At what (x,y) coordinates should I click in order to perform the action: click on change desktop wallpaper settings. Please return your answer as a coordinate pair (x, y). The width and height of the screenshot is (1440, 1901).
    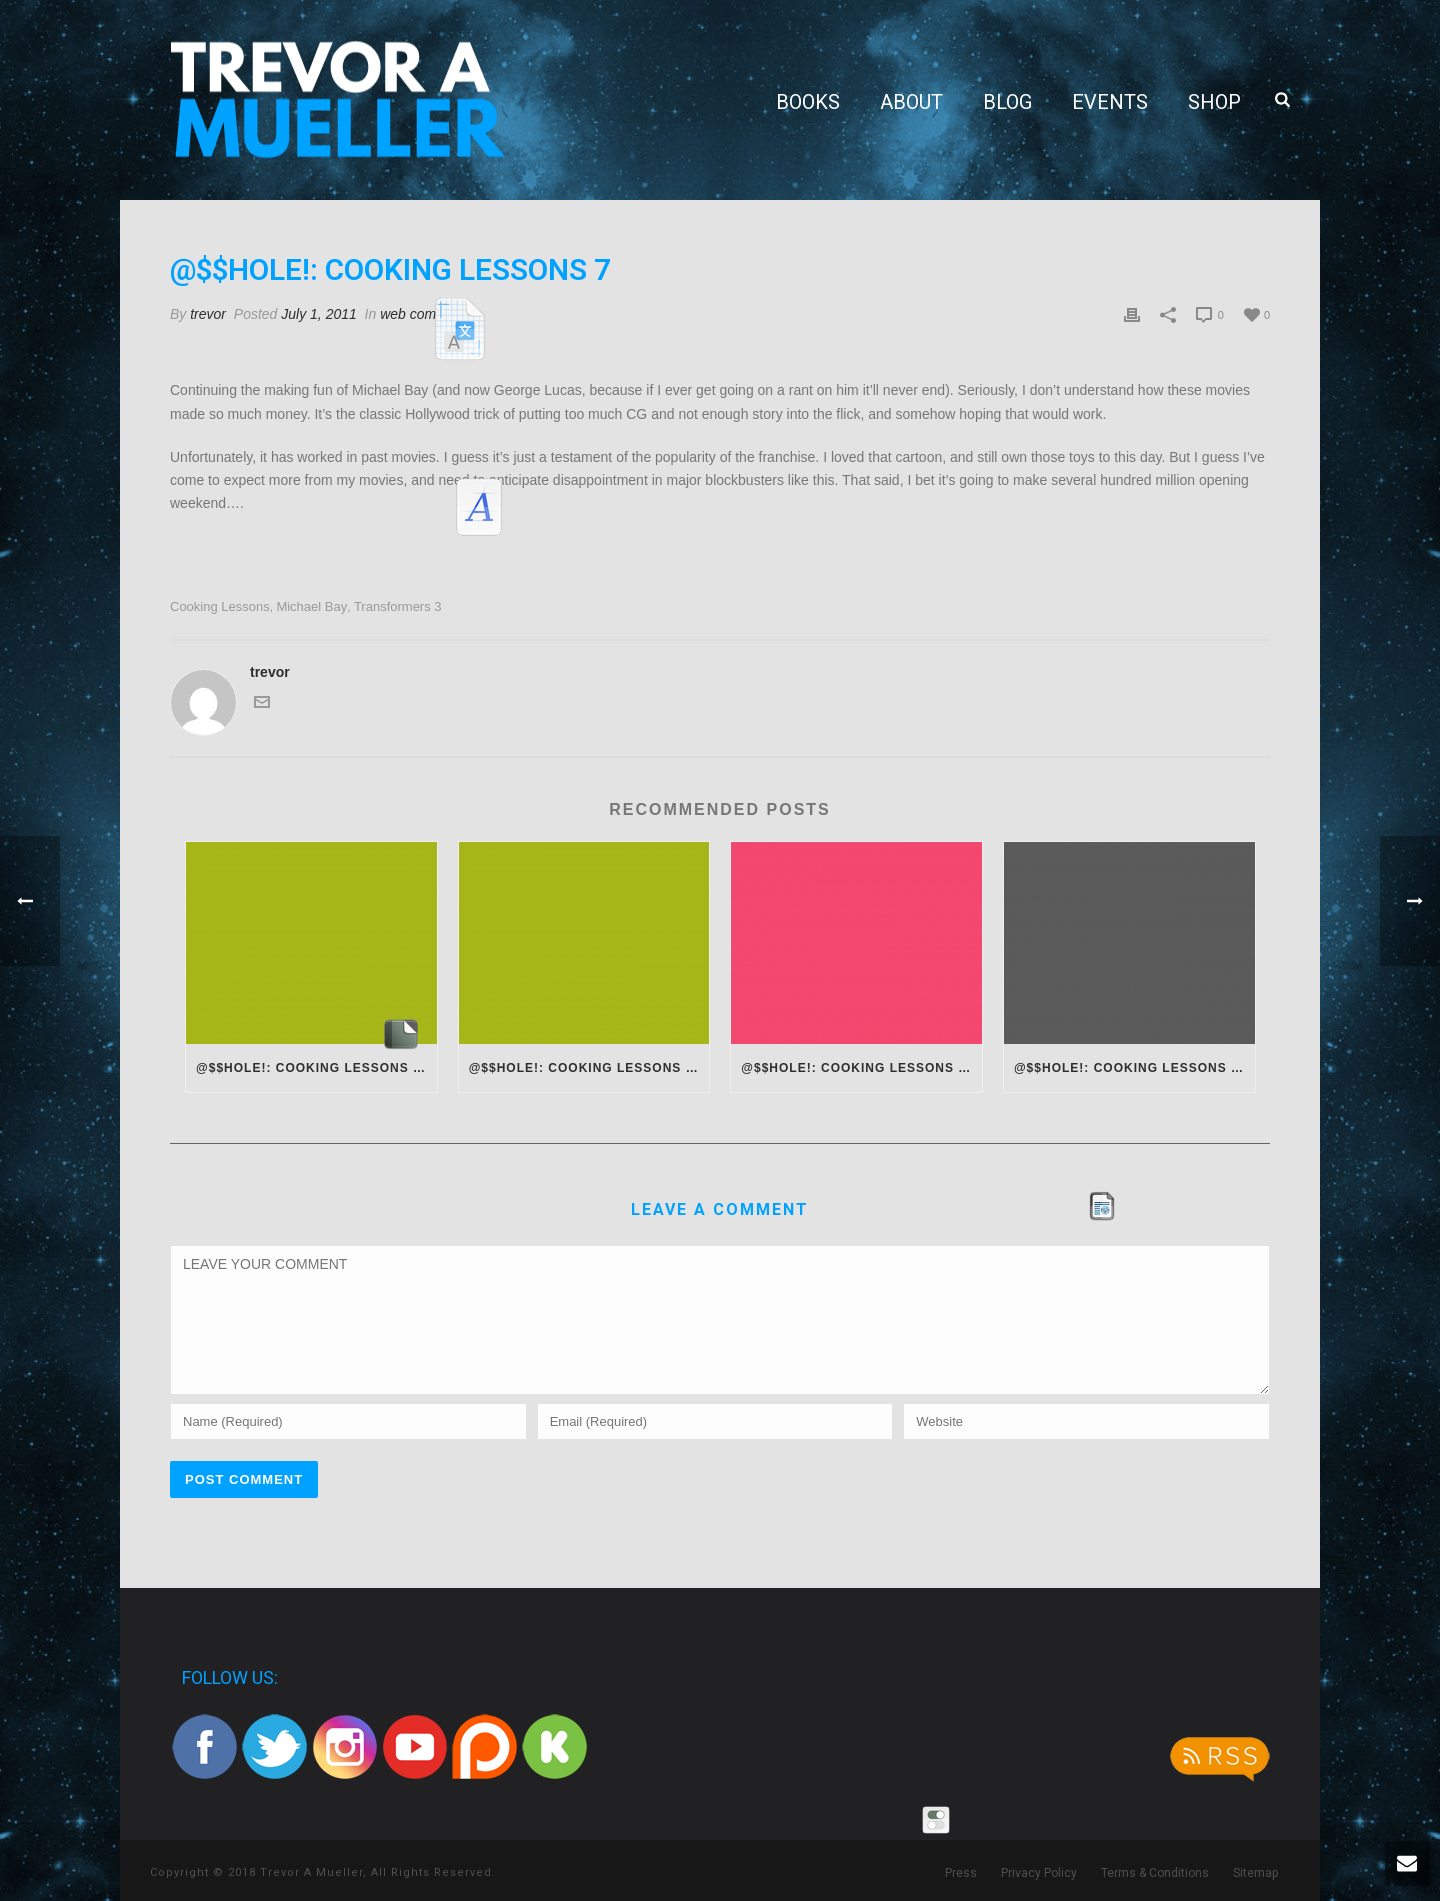
    Looking at the image, I should click on (401, 1033).